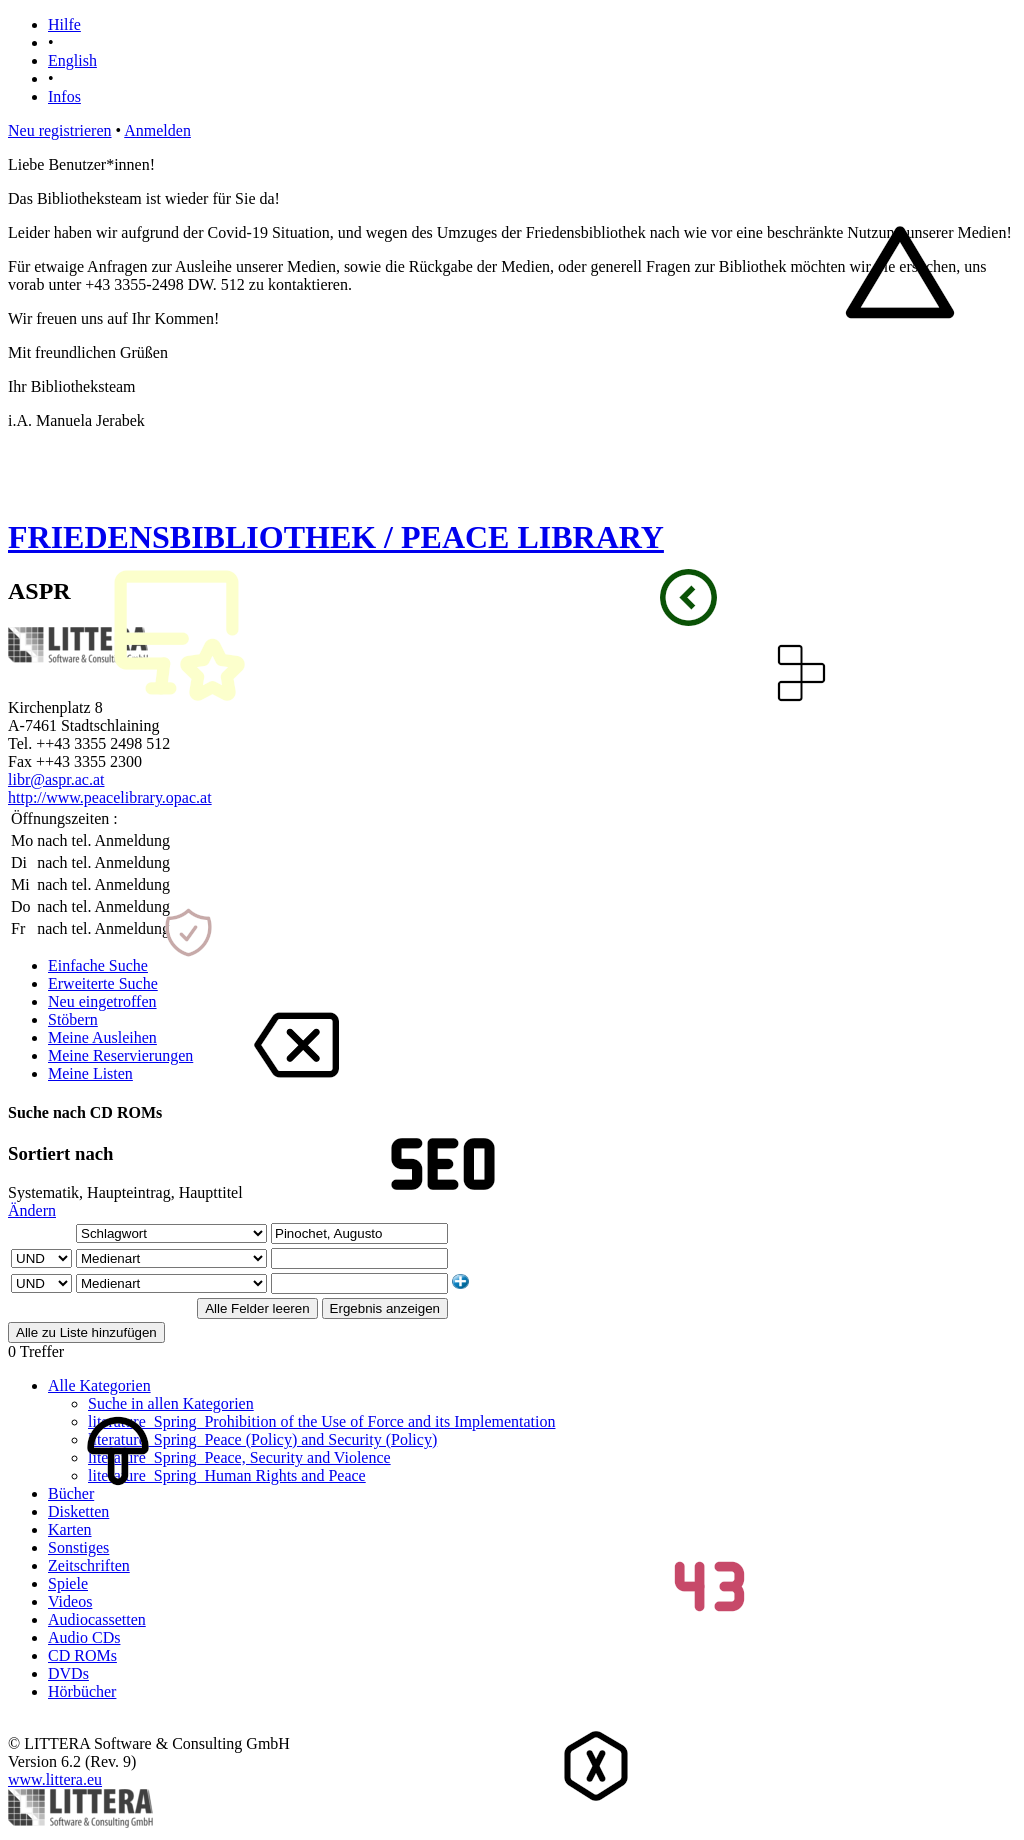 This screenshot has height=1840, width=1024. What do you see at coordinates (188, 932) in the screenshot?
I see `indicates verified security or protection status` at bounding box center [188, 932].